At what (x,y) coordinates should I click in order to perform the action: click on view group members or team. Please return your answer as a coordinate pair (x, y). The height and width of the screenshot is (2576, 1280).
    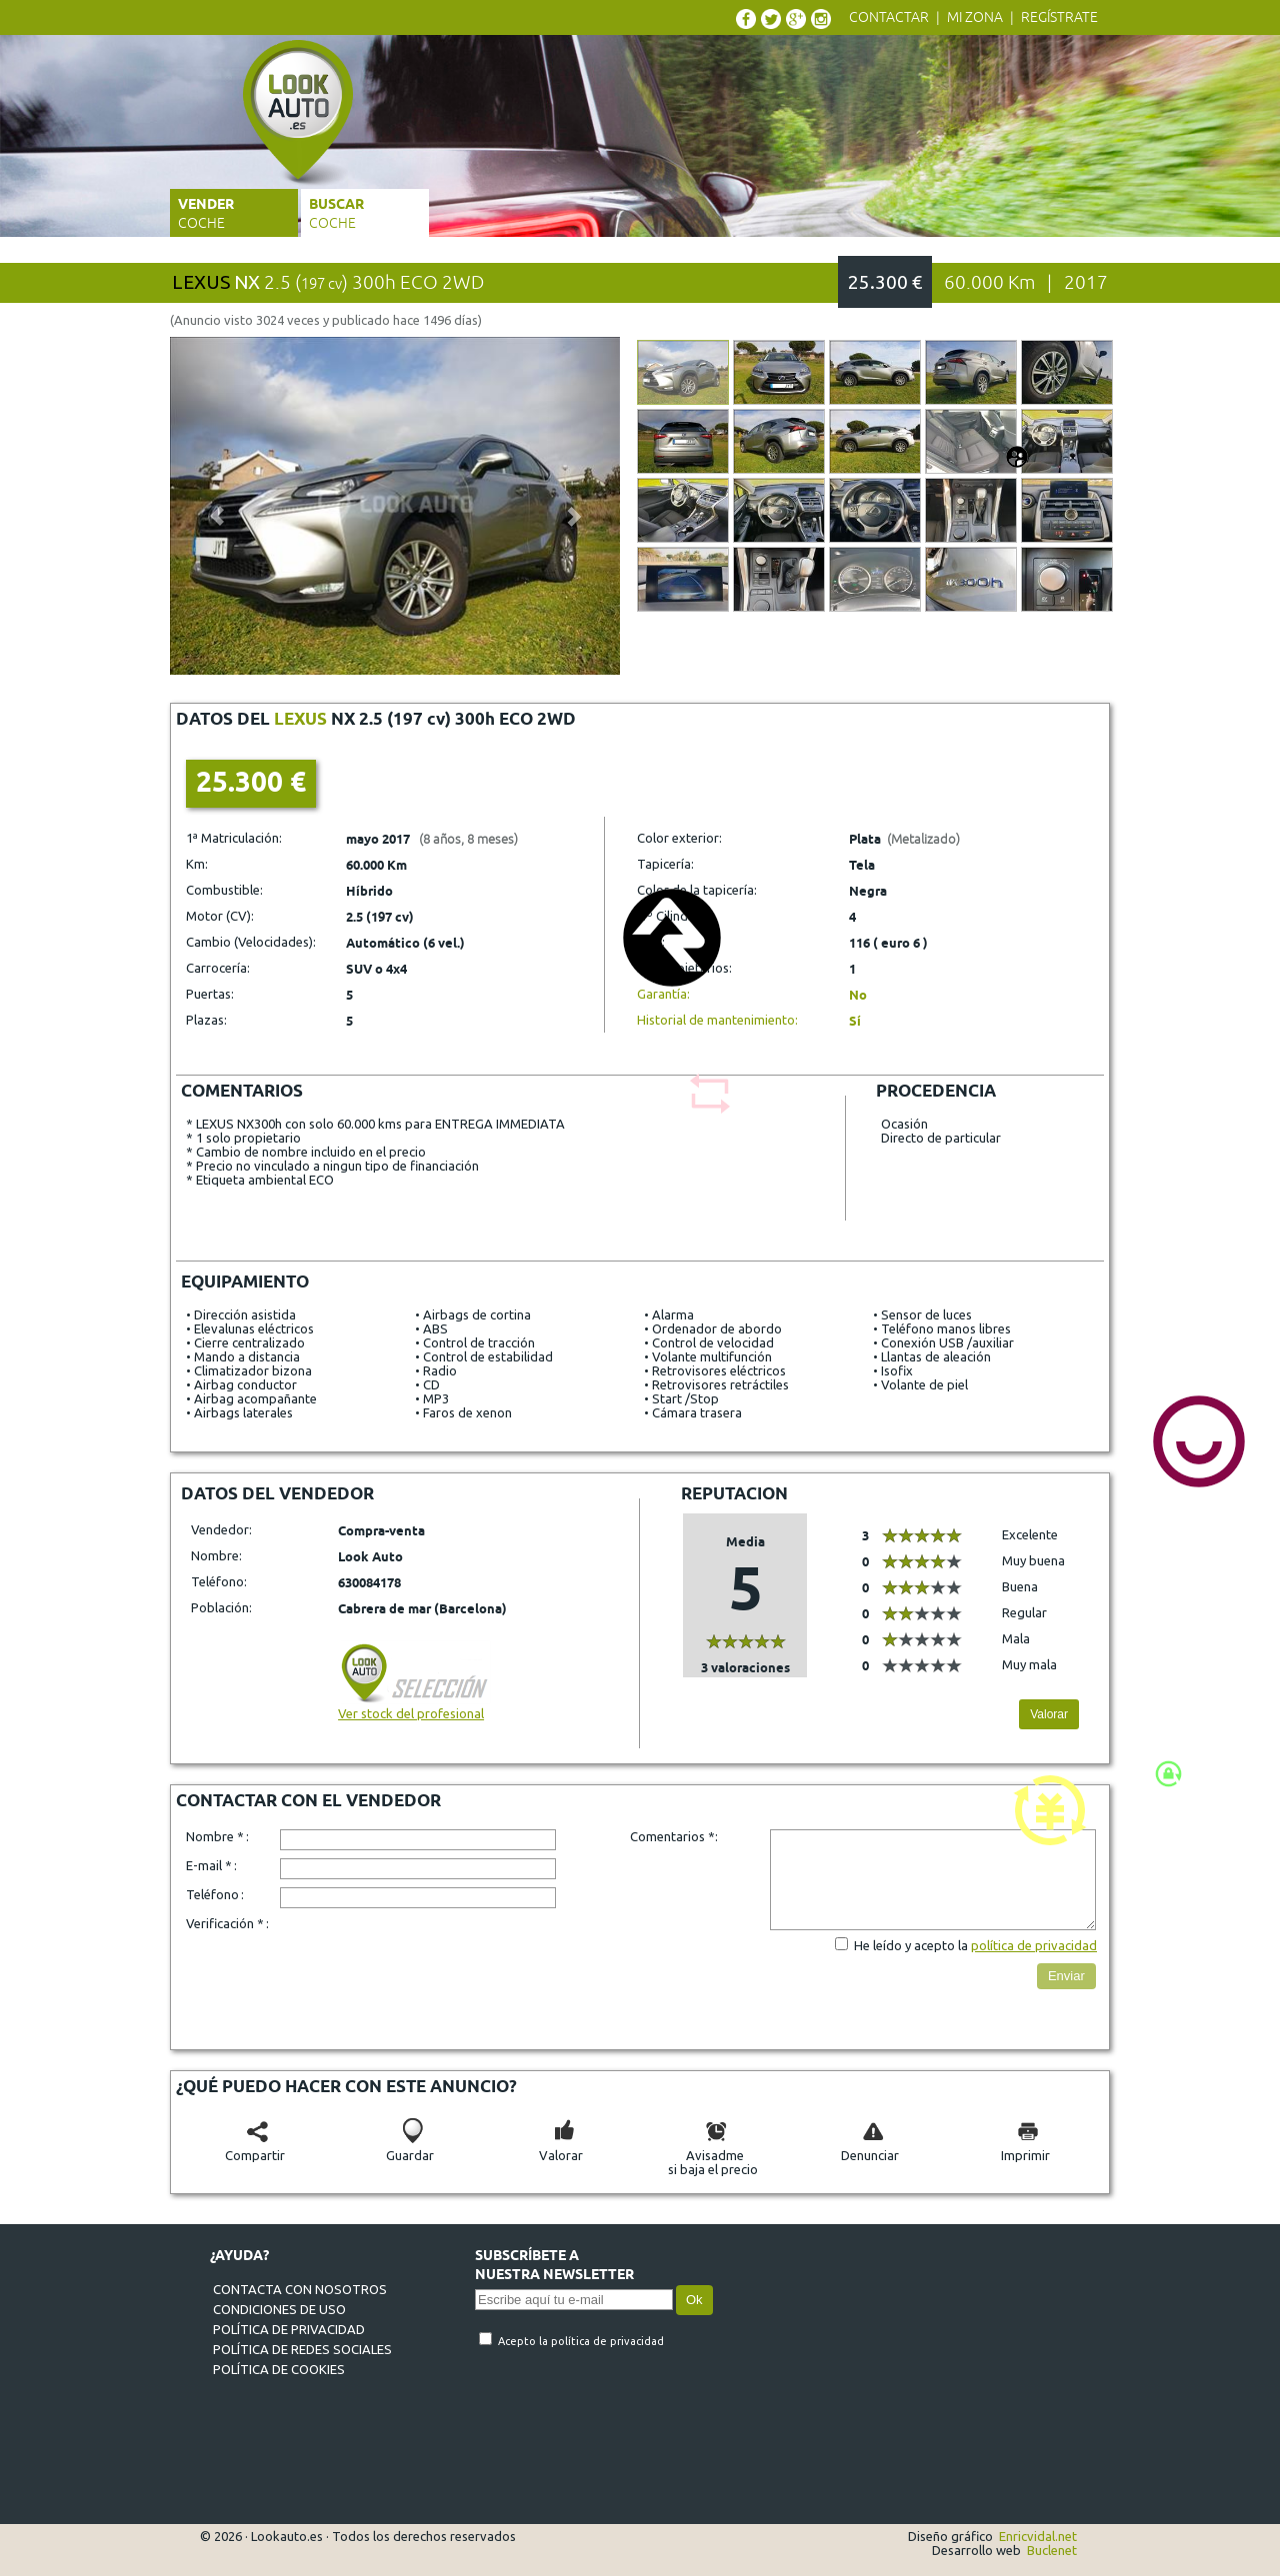
    Looking at the image, I should click on (1017, 457).